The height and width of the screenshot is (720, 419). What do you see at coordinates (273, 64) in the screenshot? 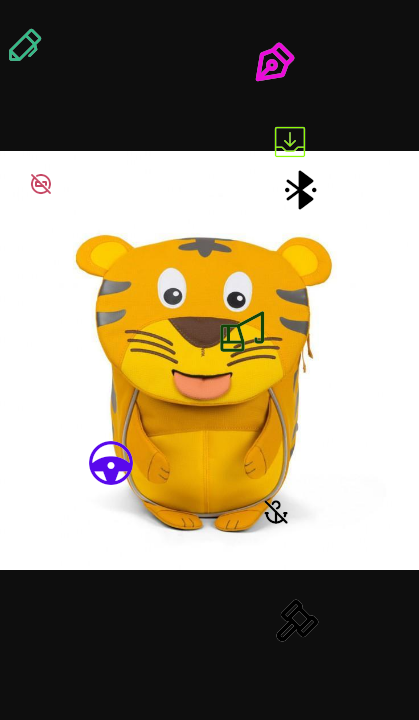
I see `access drawing or illustration tools` at bounding box center [273, 64].